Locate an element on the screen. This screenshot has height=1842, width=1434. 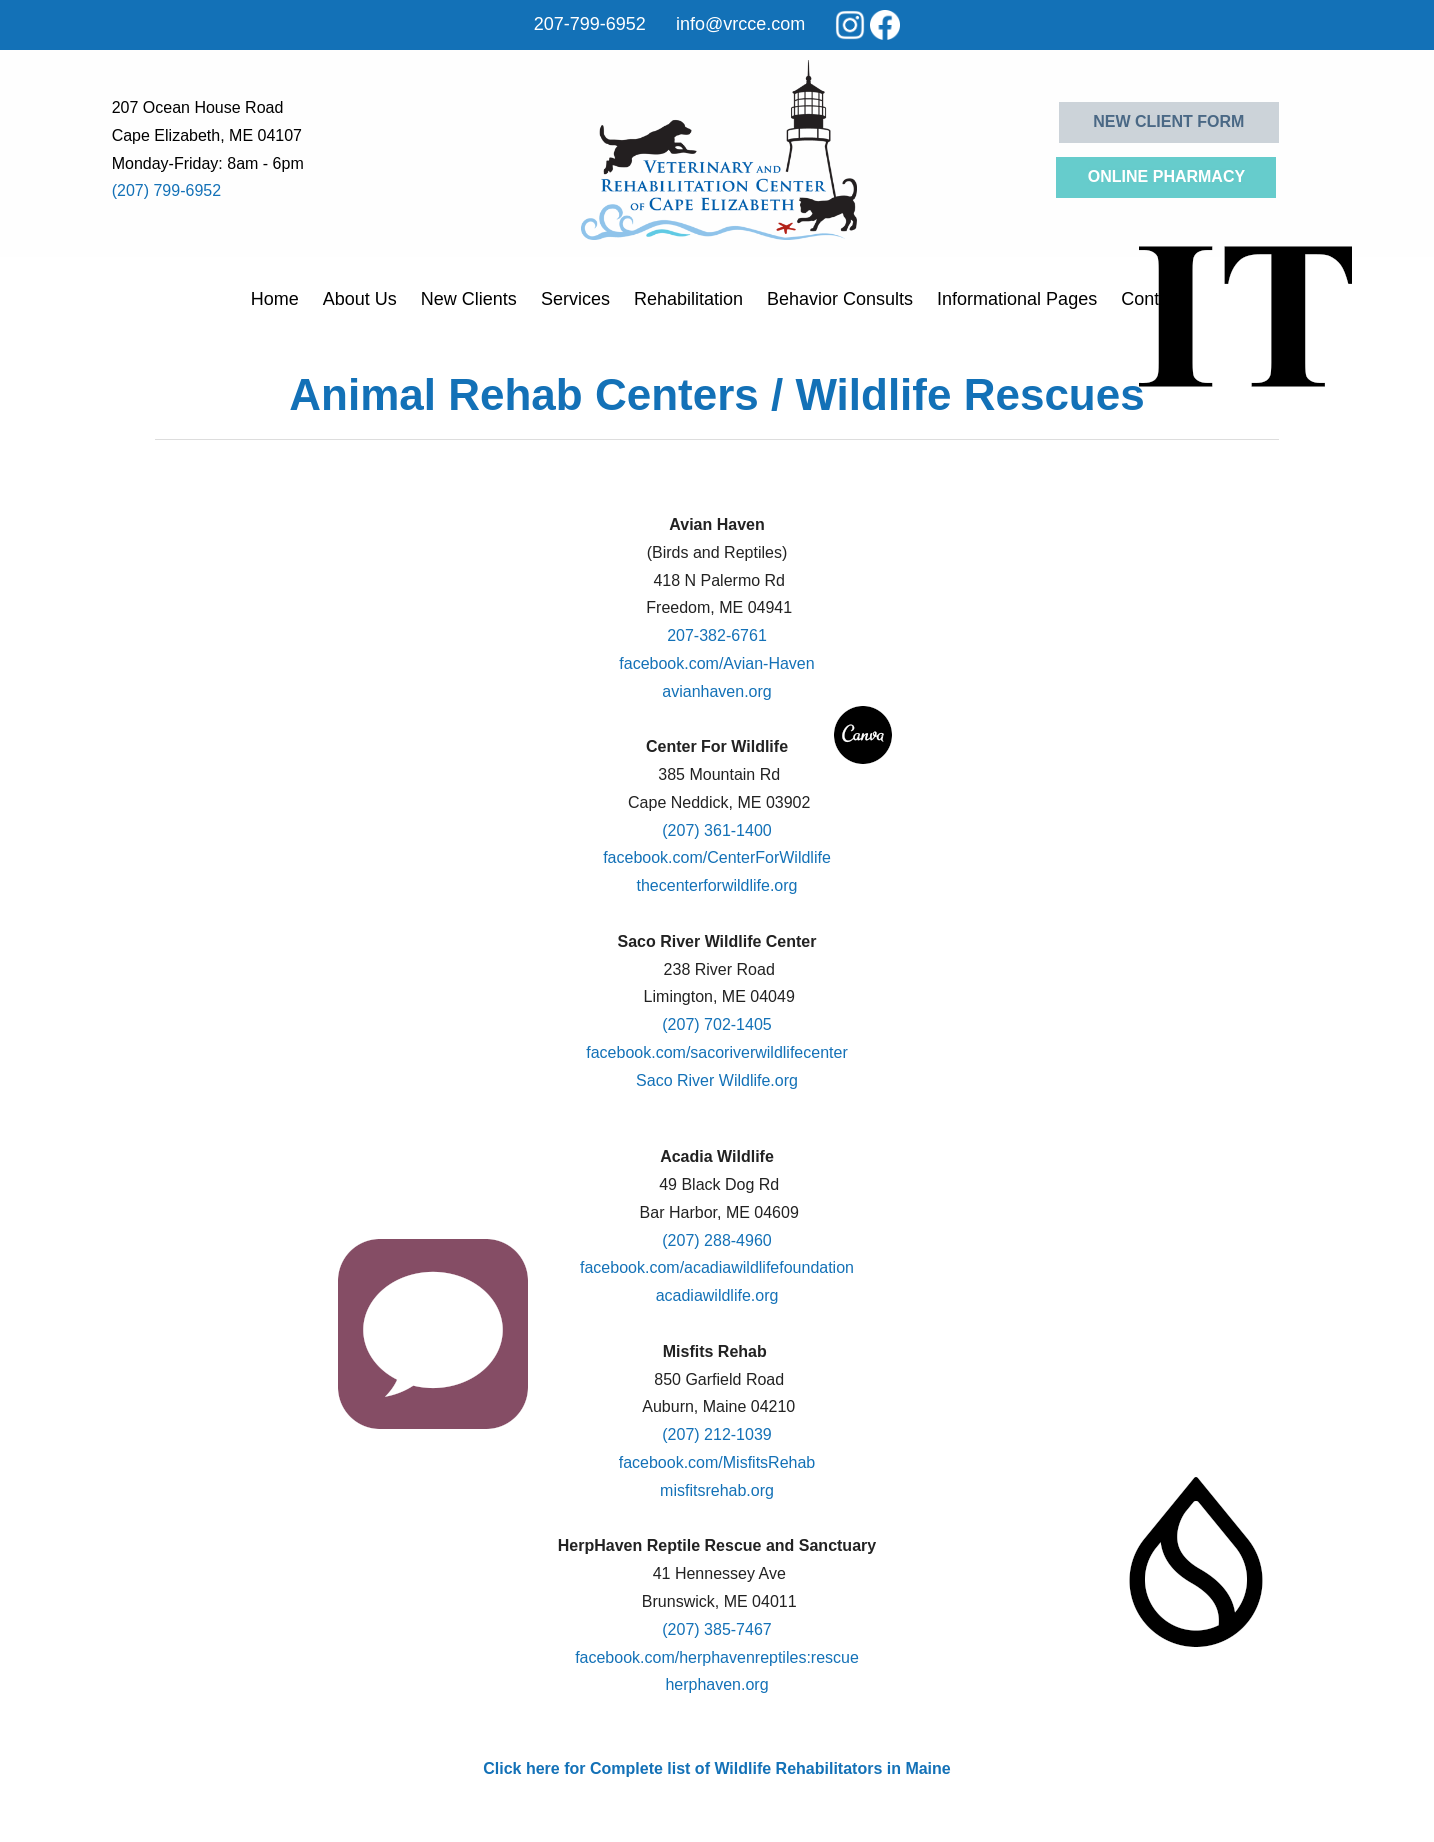
Sui blockchain logo is located at coordinates (1196, 1562).